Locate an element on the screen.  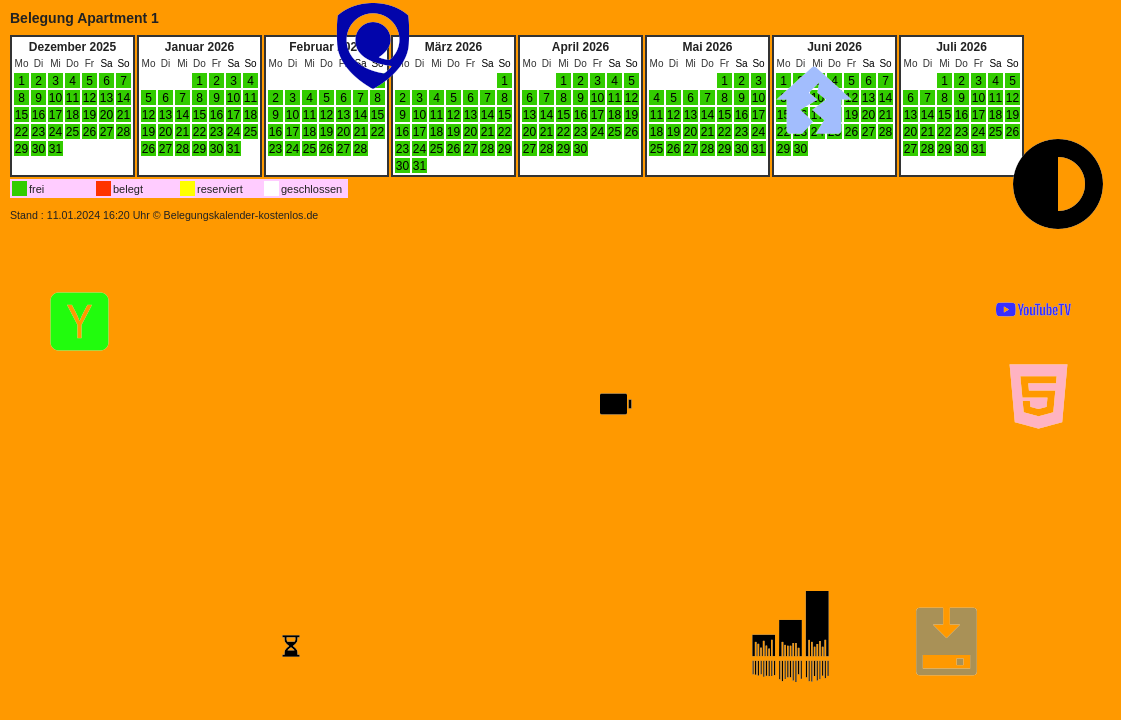
loading indicator showing 50% progress is located at coordinates (1058, 184).